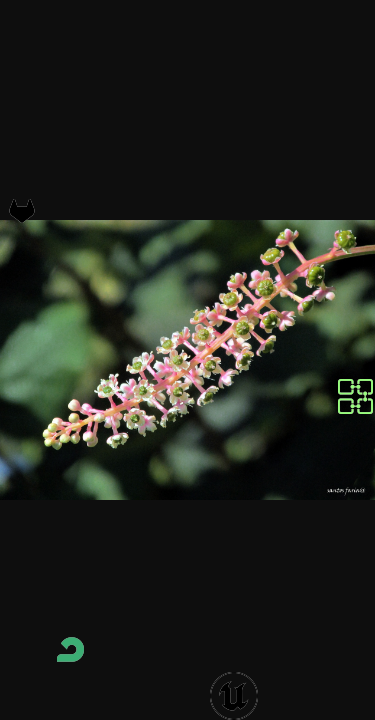 The image size is (375, 720). Describe the element at coordinates (355, 396) in the screenshot. I see `xyflow brand logo` at that location.